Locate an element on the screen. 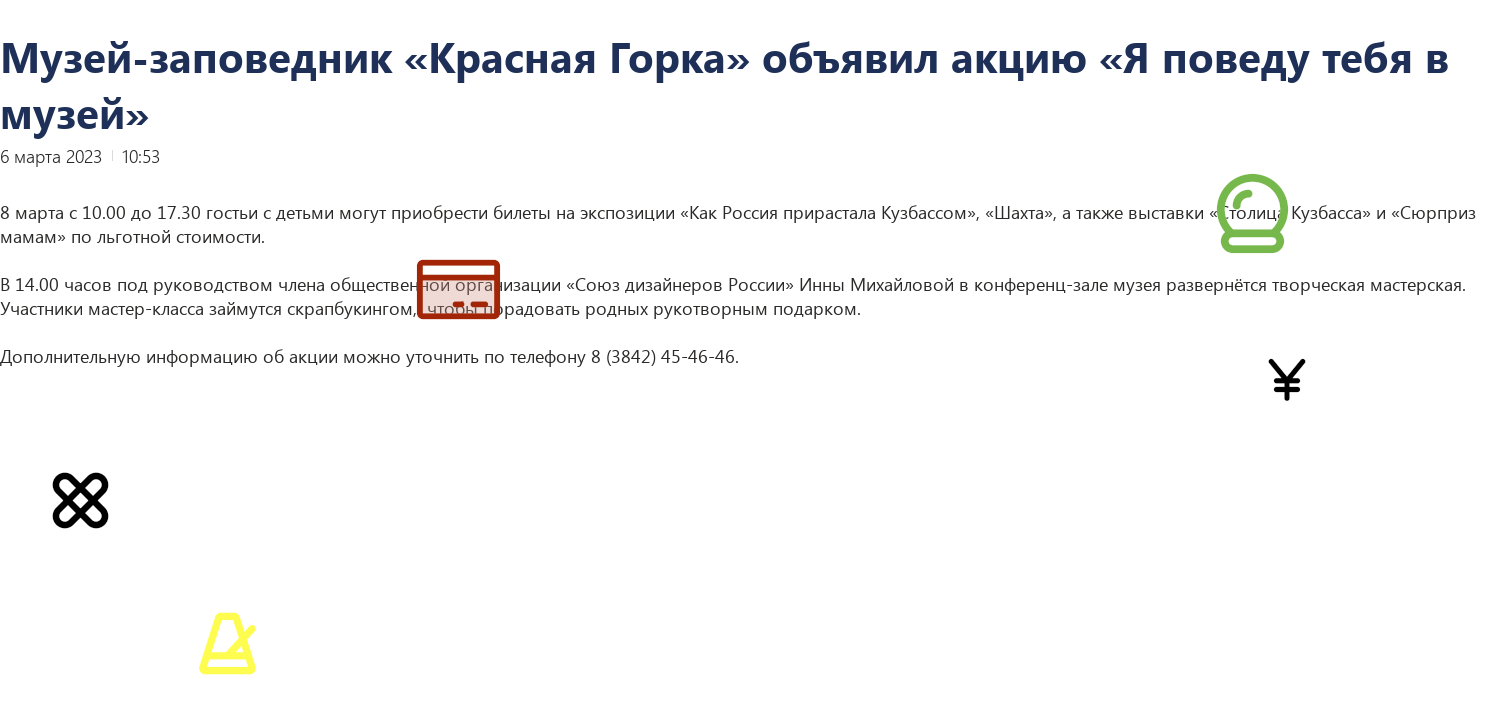 The width and height of the screenshot is (1486, 720). access fortune or prediction features is located at coordinates (1252, 213).